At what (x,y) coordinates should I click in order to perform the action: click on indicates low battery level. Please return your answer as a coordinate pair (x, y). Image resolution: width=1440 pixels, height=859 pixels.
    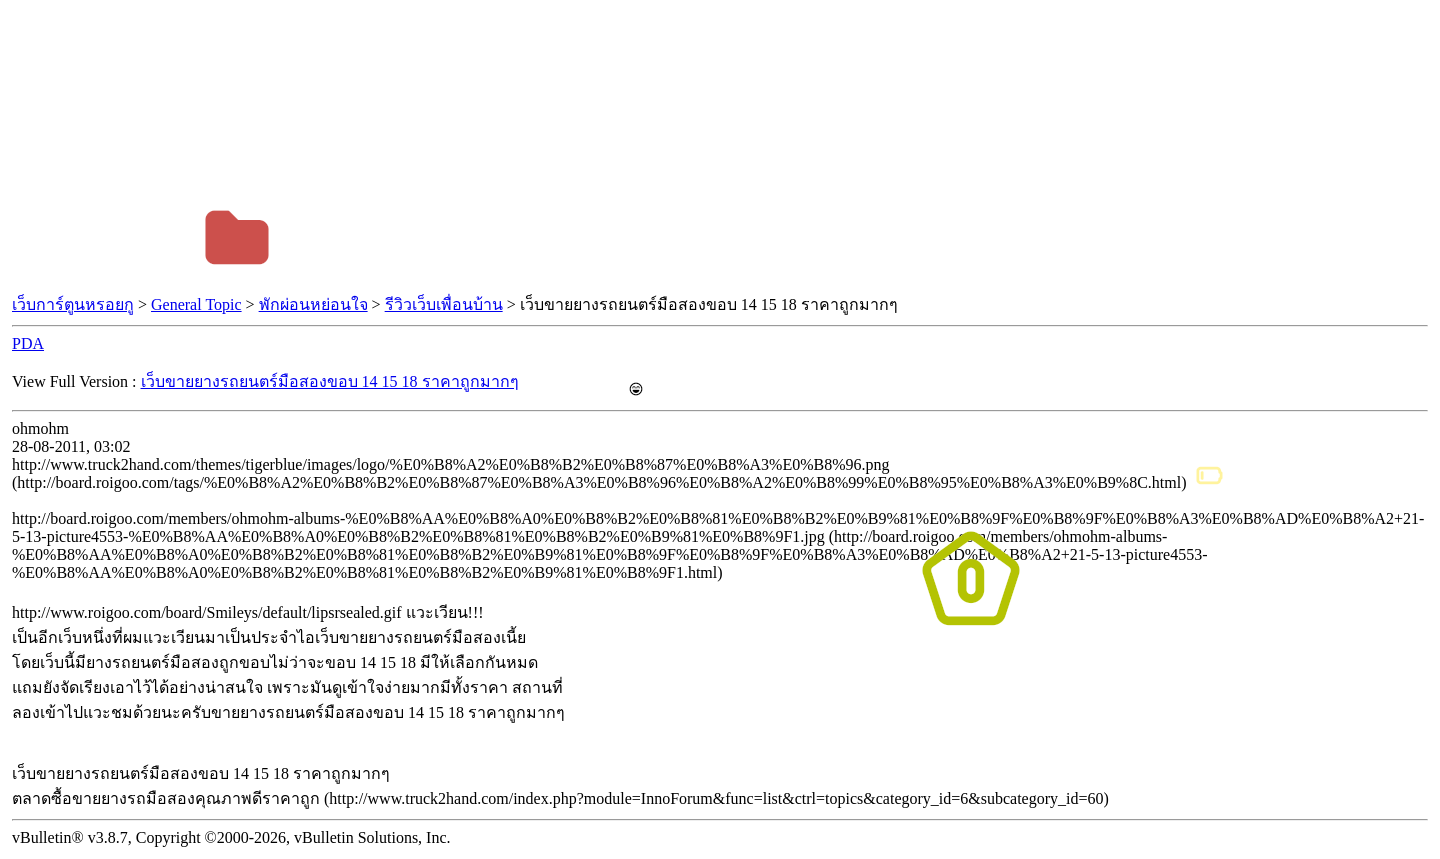
    Looking at the image, I should click on (1209, 475).